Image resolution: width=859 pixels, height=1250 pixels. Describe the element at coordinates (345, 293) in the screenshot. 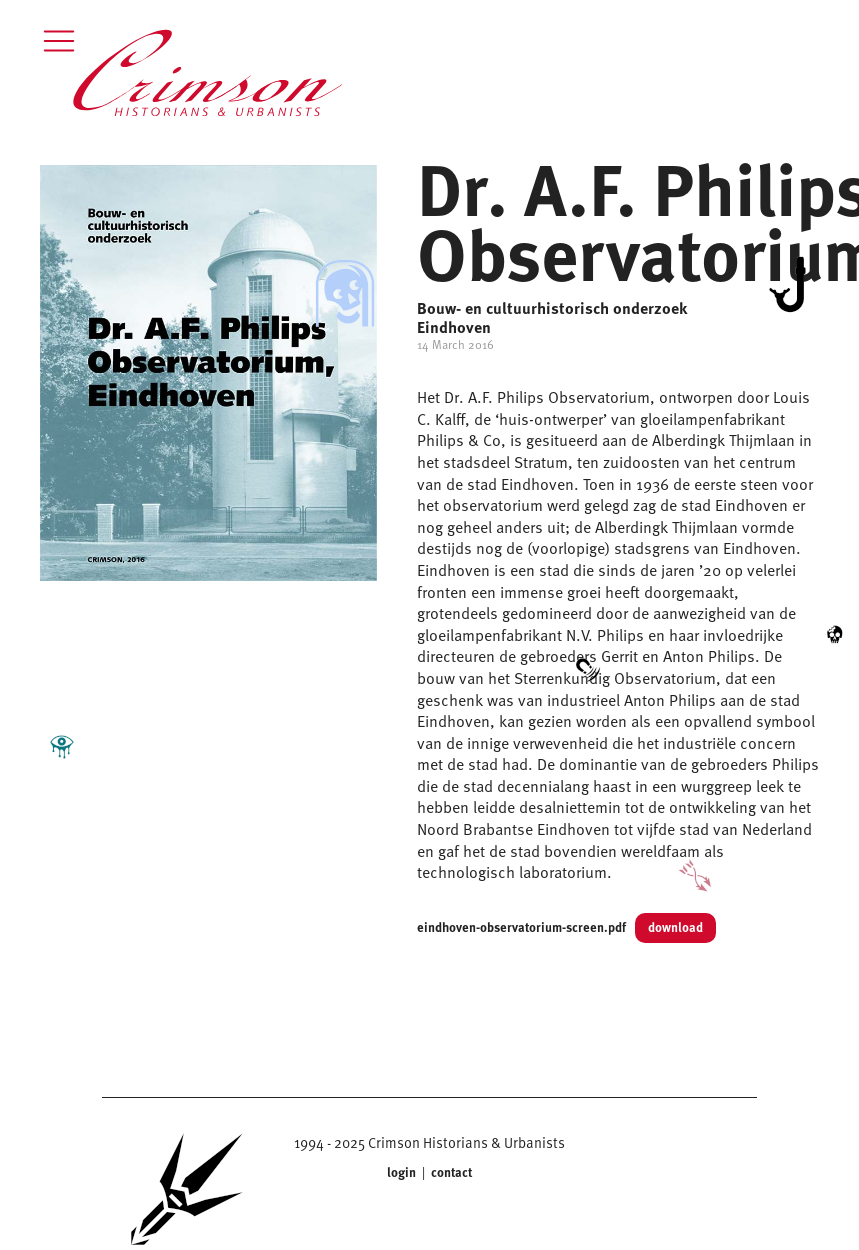

I see `view collected specimens or curiosities` at that location.